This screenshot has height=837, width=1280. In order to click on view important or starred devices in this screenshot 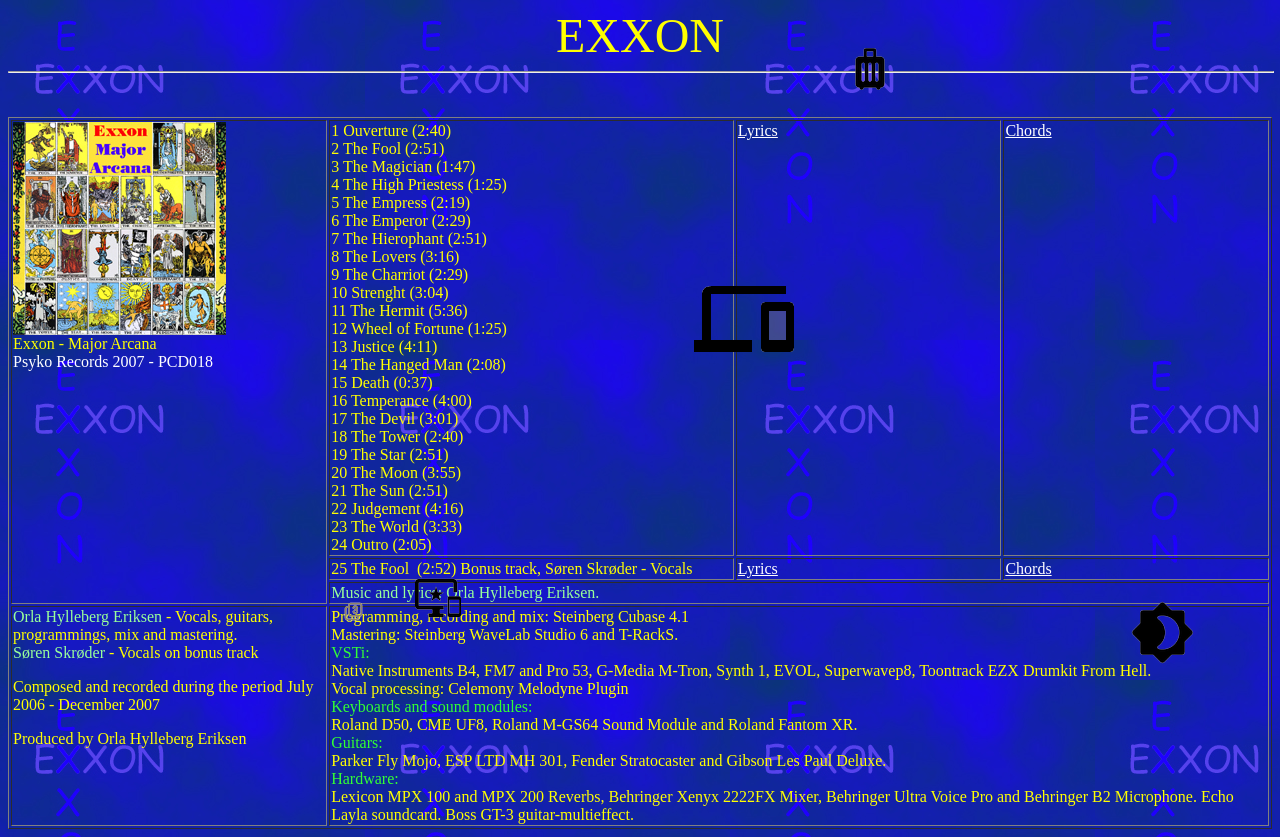, I will do `click(438, 598)`.